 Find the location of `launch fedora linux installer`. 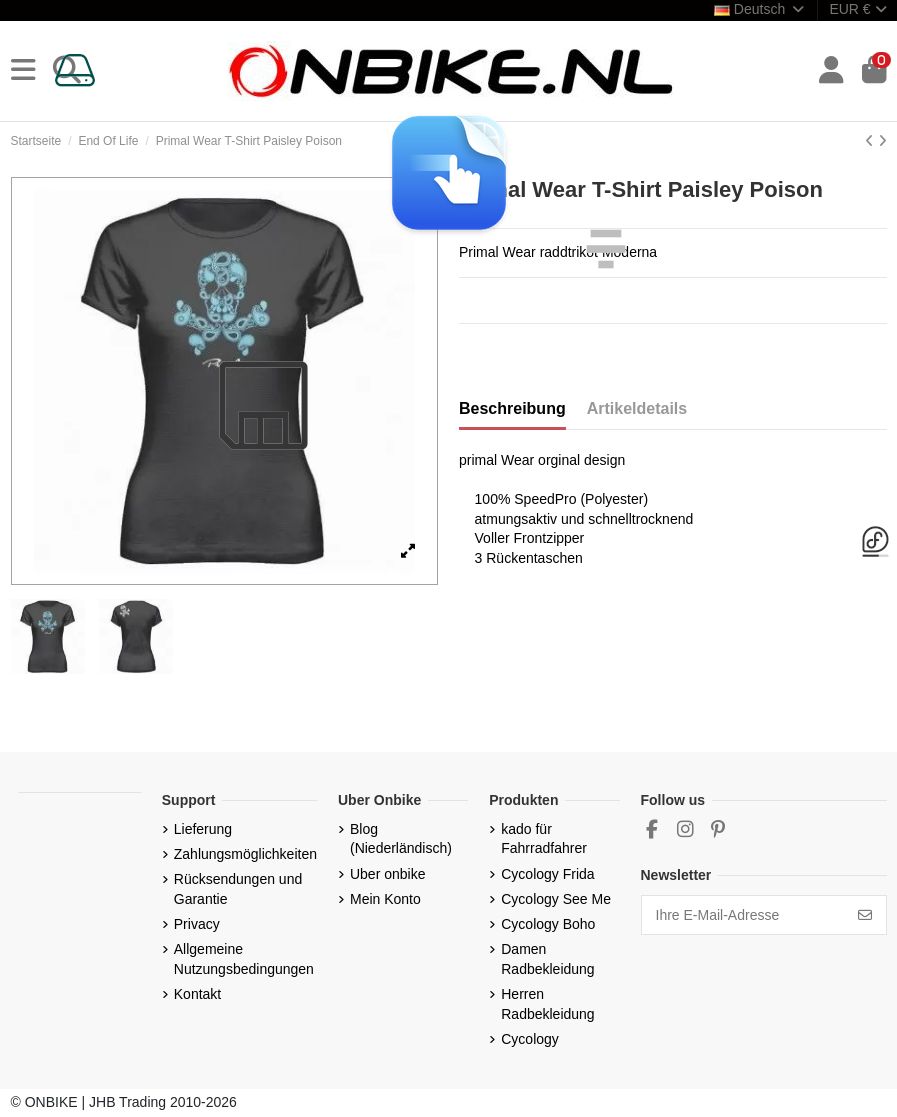

launch fedora linux installer is located at coordinates (875, 541).